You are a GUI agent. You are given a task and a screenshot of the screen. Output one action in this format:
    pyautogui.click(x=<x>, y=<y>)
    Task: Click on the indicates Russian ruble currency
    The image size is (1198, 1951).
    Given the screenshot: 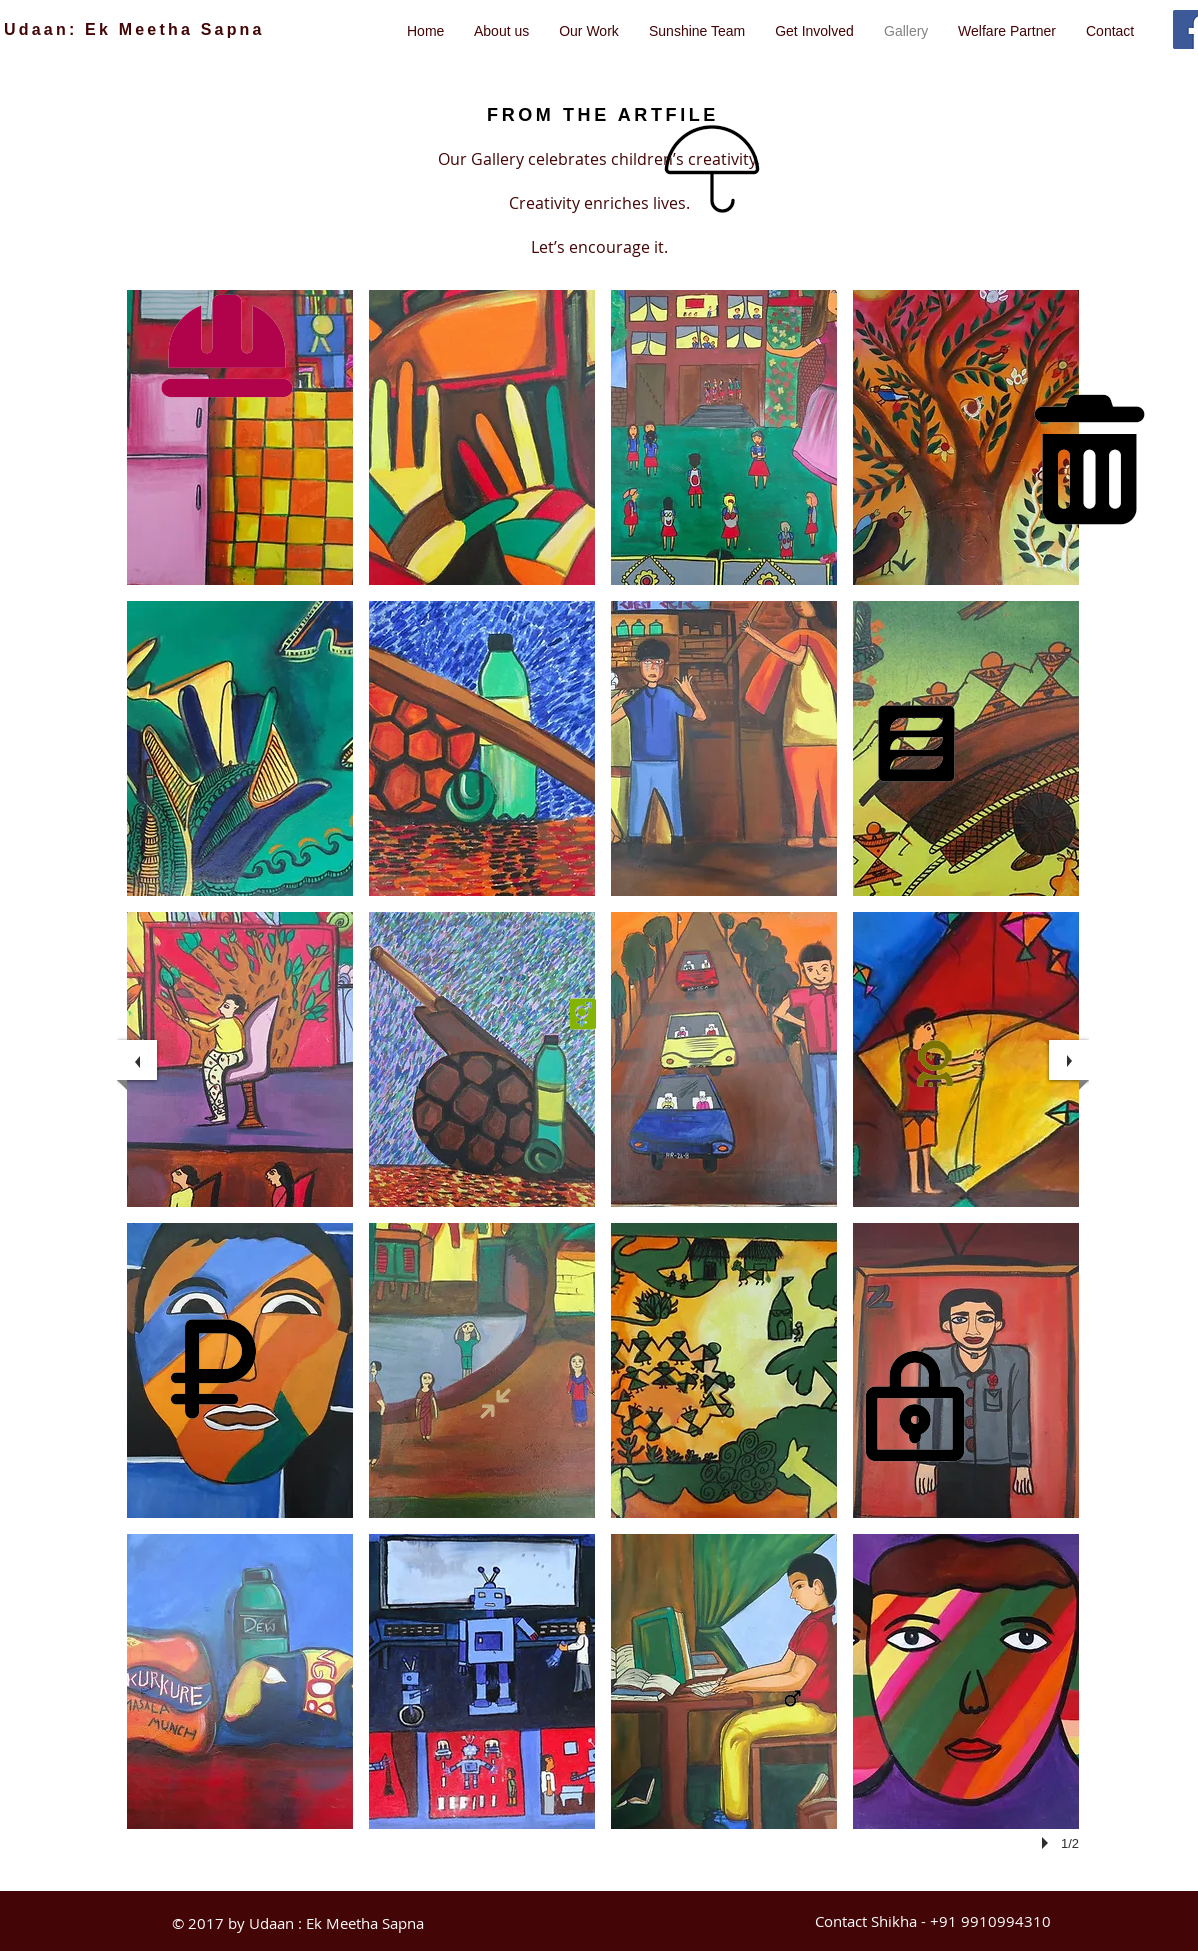 What is the action you would take?
    pyautogui.click(x=217, y=1369)
    